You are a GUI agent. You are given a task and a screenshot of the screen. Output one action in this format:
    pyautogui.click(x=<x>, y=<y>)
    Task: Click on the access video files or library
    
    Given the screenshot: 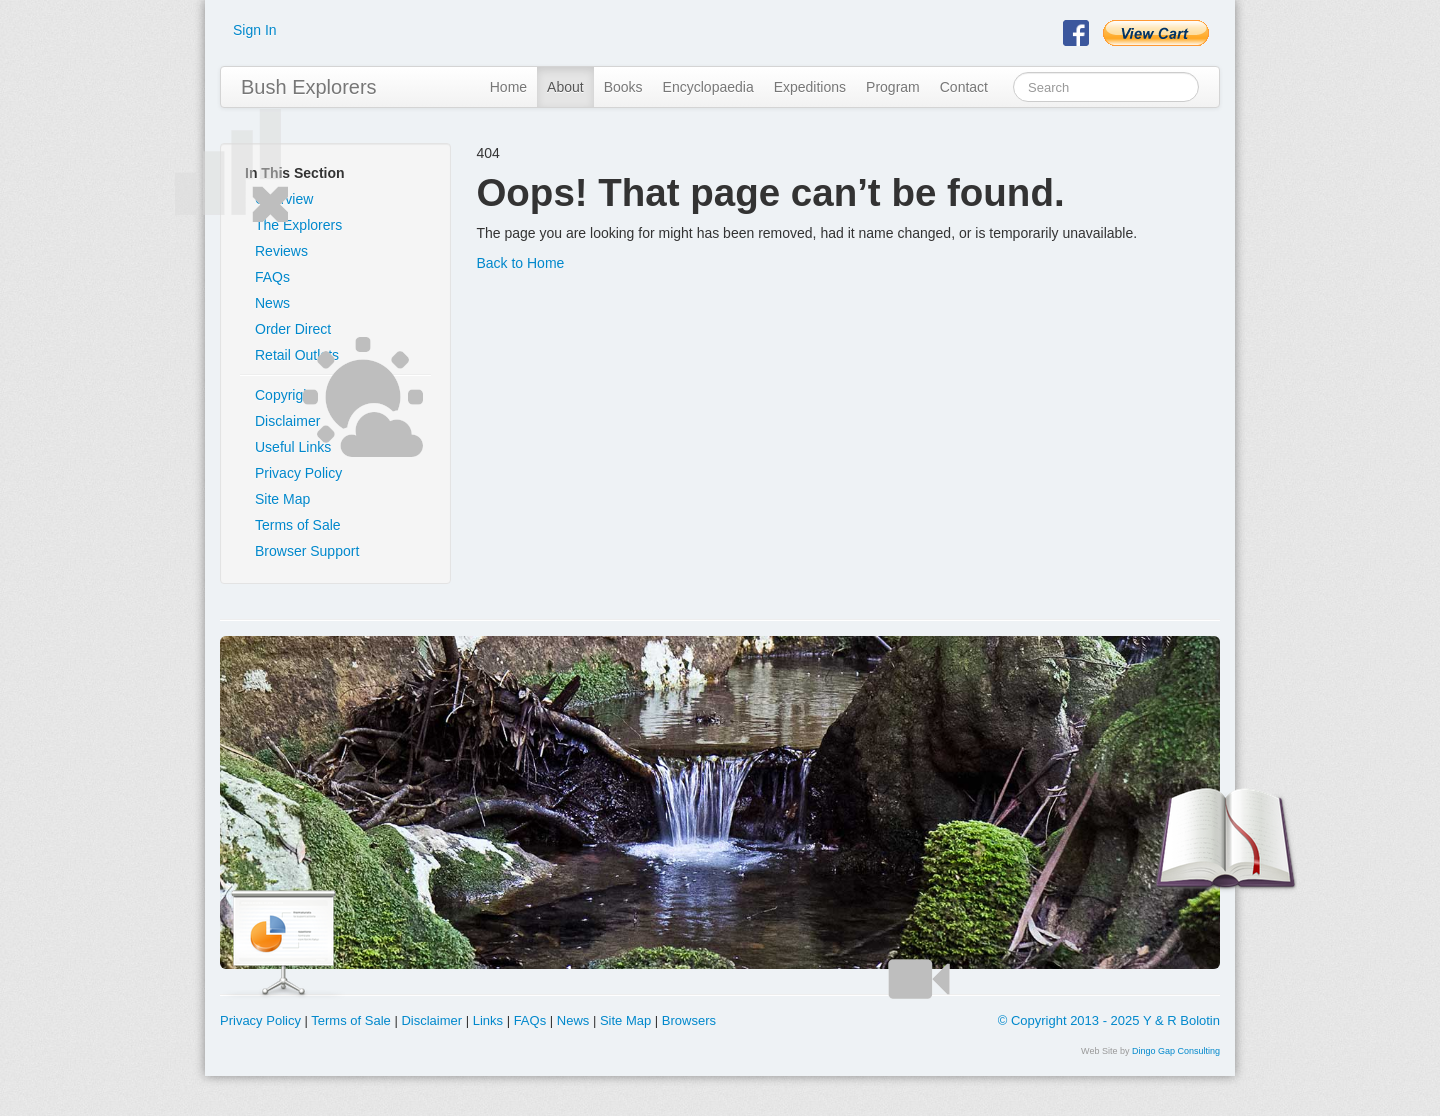 What is the action you would take?
    pyautogui.click(x=919, y=977)
    